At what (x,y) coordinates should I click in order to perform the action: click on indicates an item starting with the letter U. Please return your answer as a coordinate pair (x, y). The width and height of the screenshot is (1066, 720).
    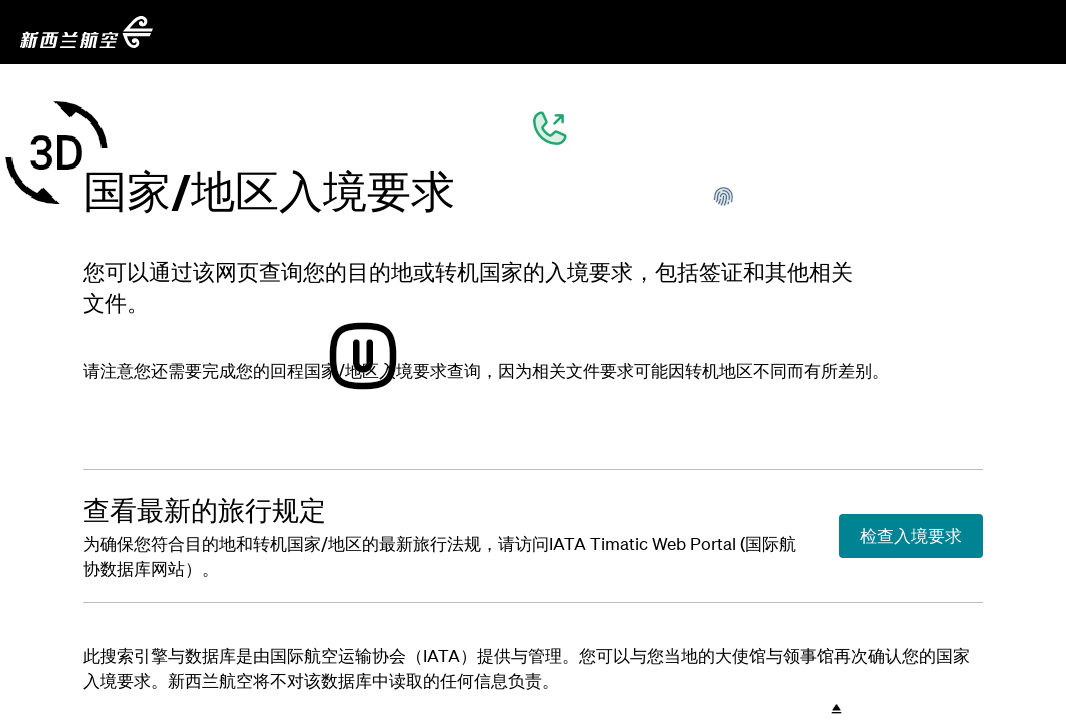
    Looking at the image, I should click on (363, 356).